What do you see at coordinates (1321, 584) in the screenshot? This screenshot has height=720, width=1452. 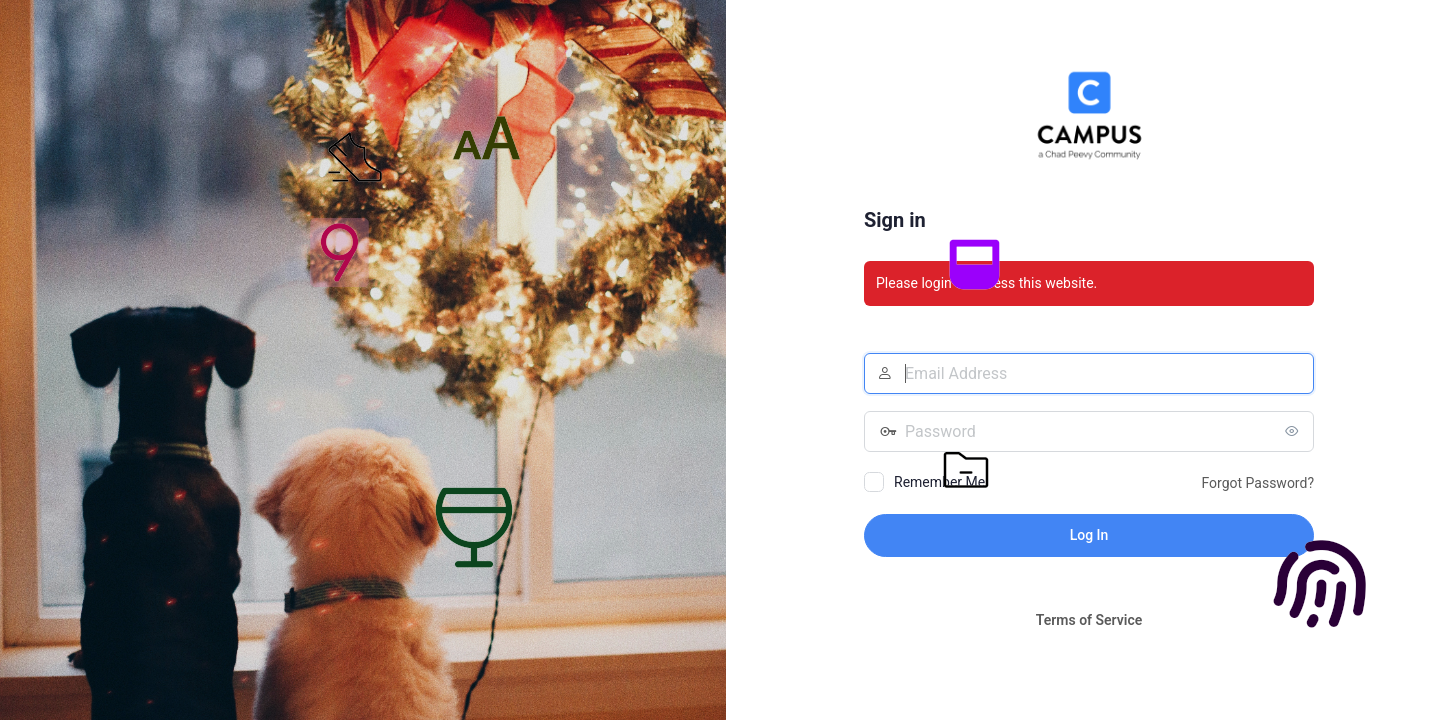 I see `authenticate with fingerprint` at bounding box center [1321, 584].